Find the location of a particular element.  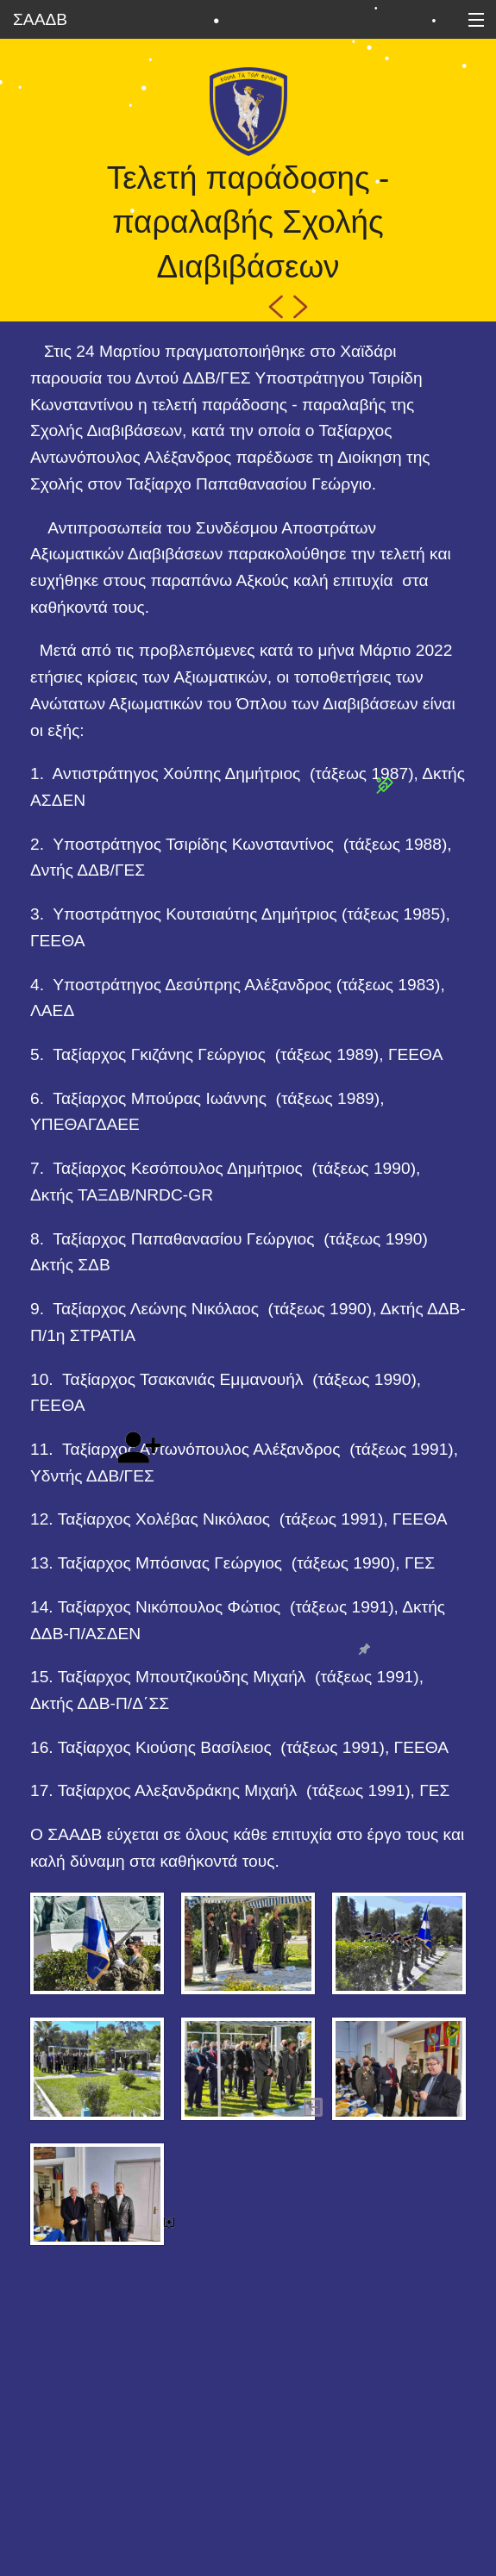

view or edit source code is located at coordinates (288, 307).